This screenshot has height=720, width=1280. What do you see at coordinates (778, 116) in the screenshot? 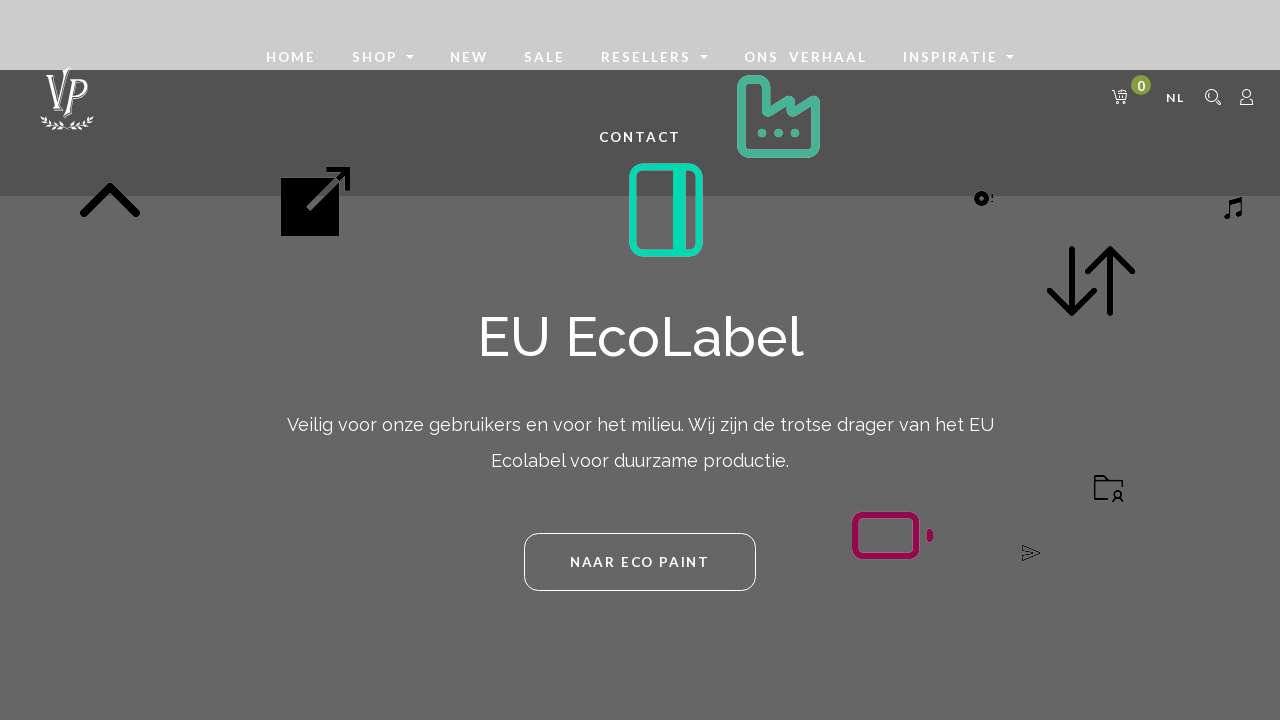
I see `view manufacturing or production settings` at bounding box center [778, 116].